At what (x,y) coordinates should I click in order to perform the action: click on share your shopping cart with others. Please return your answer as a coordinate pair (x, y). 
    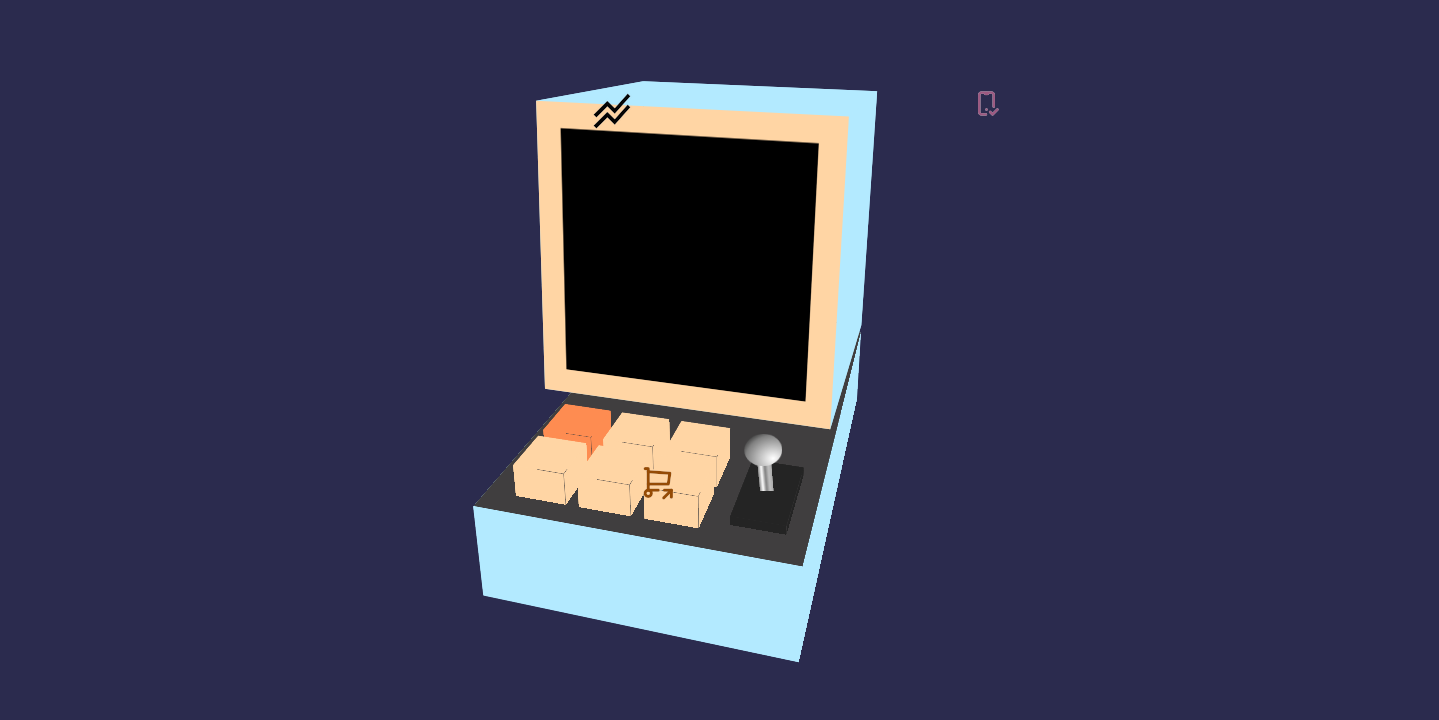
    Looking at the image, I should click on (657, 482).